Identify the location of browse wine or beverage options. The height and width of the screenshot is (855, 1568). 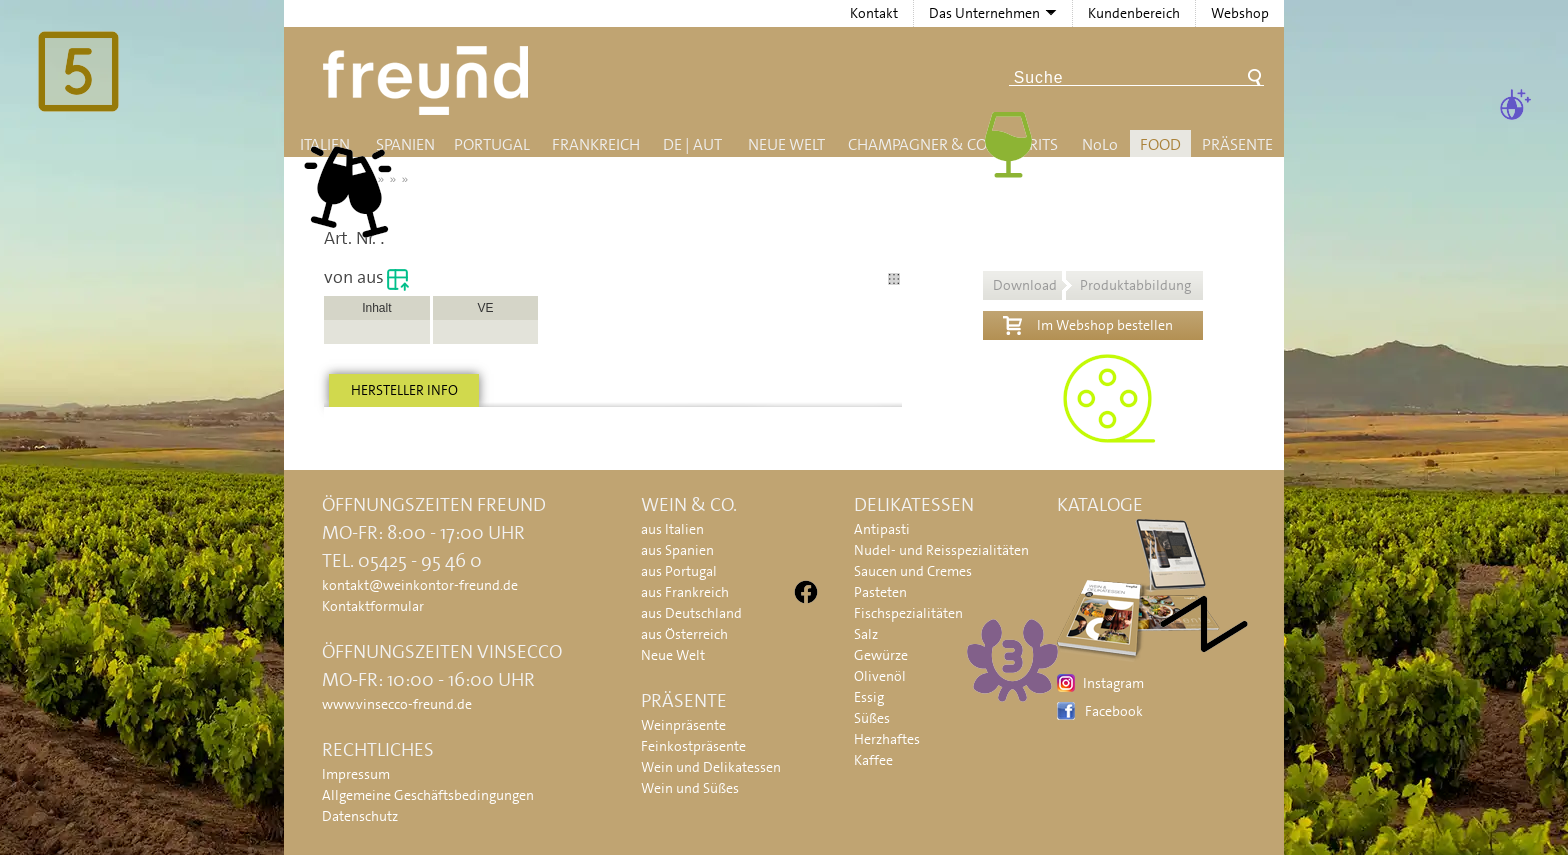
(1008, 142).